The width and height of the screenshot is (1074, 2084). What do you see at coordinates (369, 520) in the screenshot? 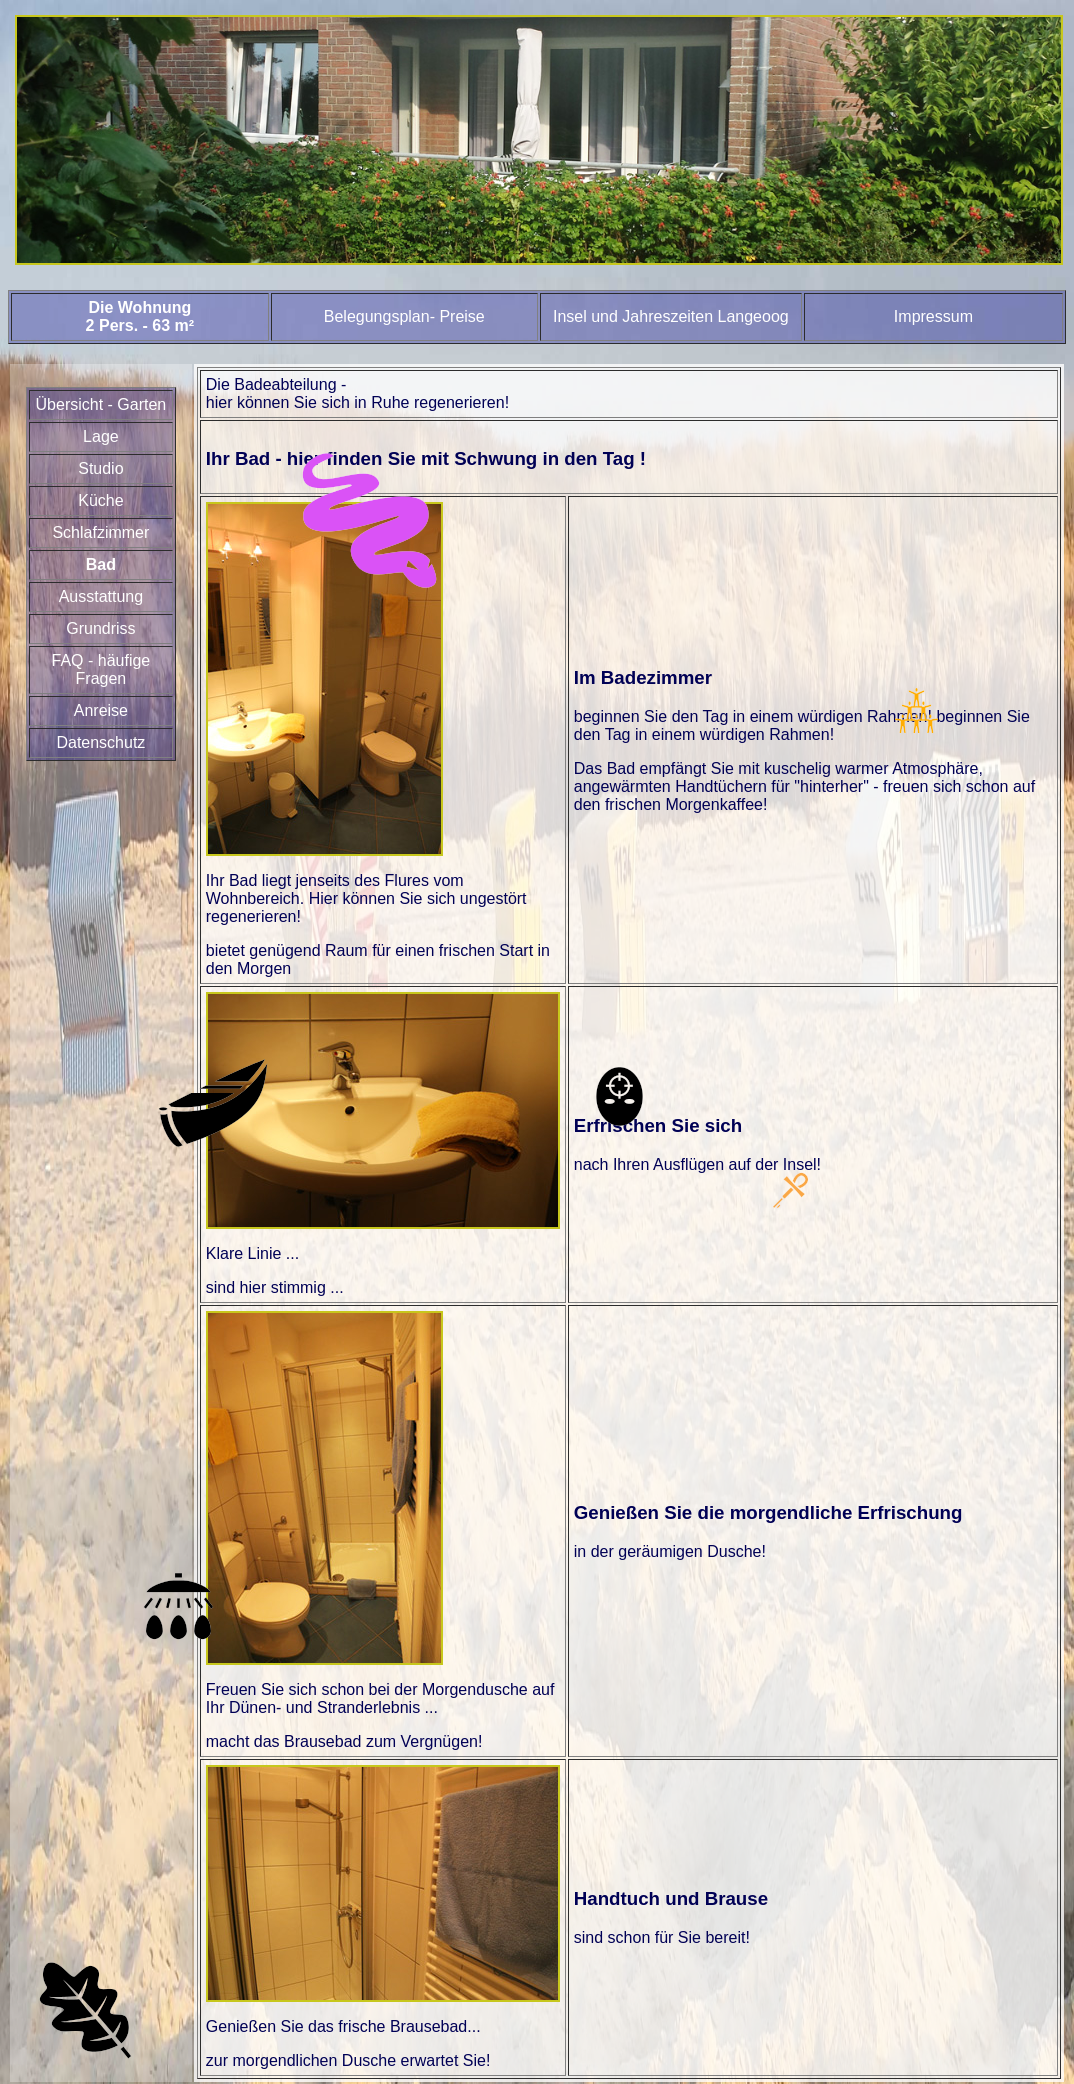
I see `select sand snake creature or enemy type` at bounding box center [369, 520].